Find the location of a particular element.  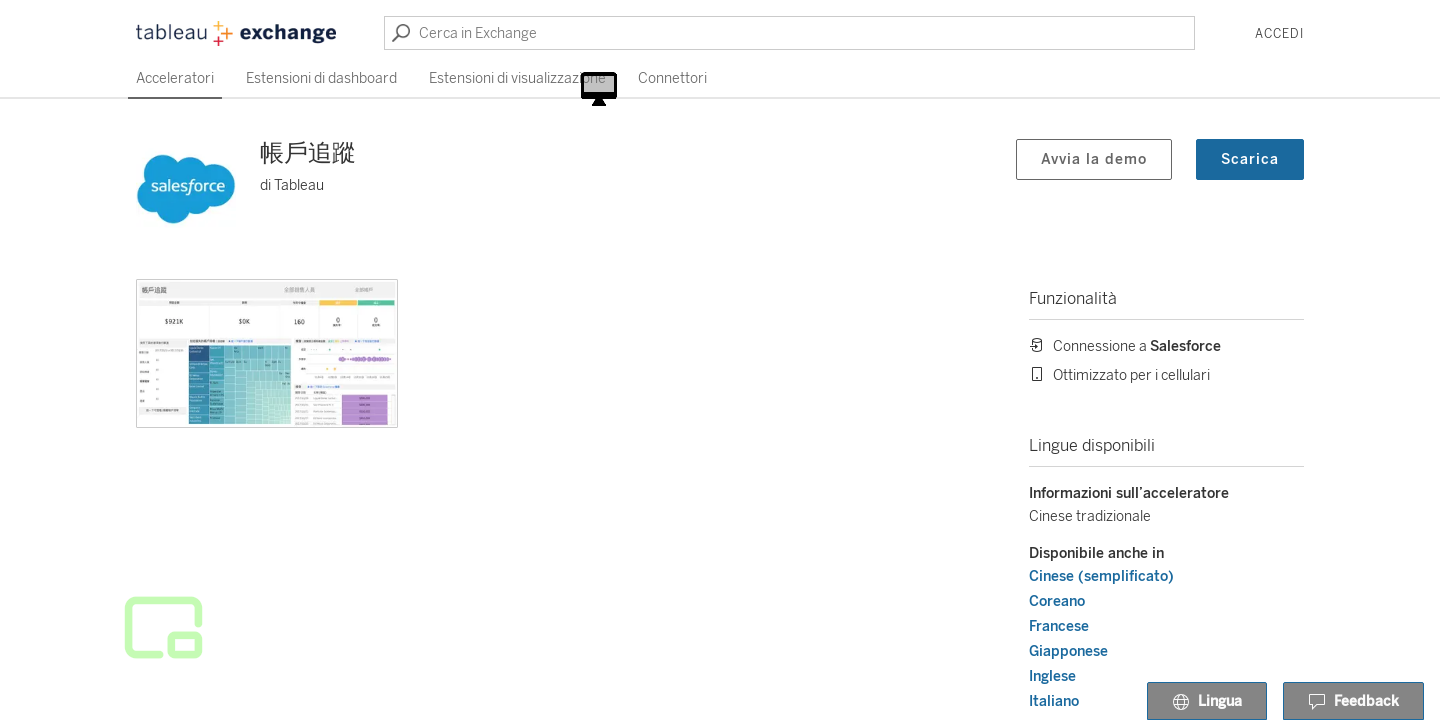

switch to desktop view is located at coordinates (599, 89).